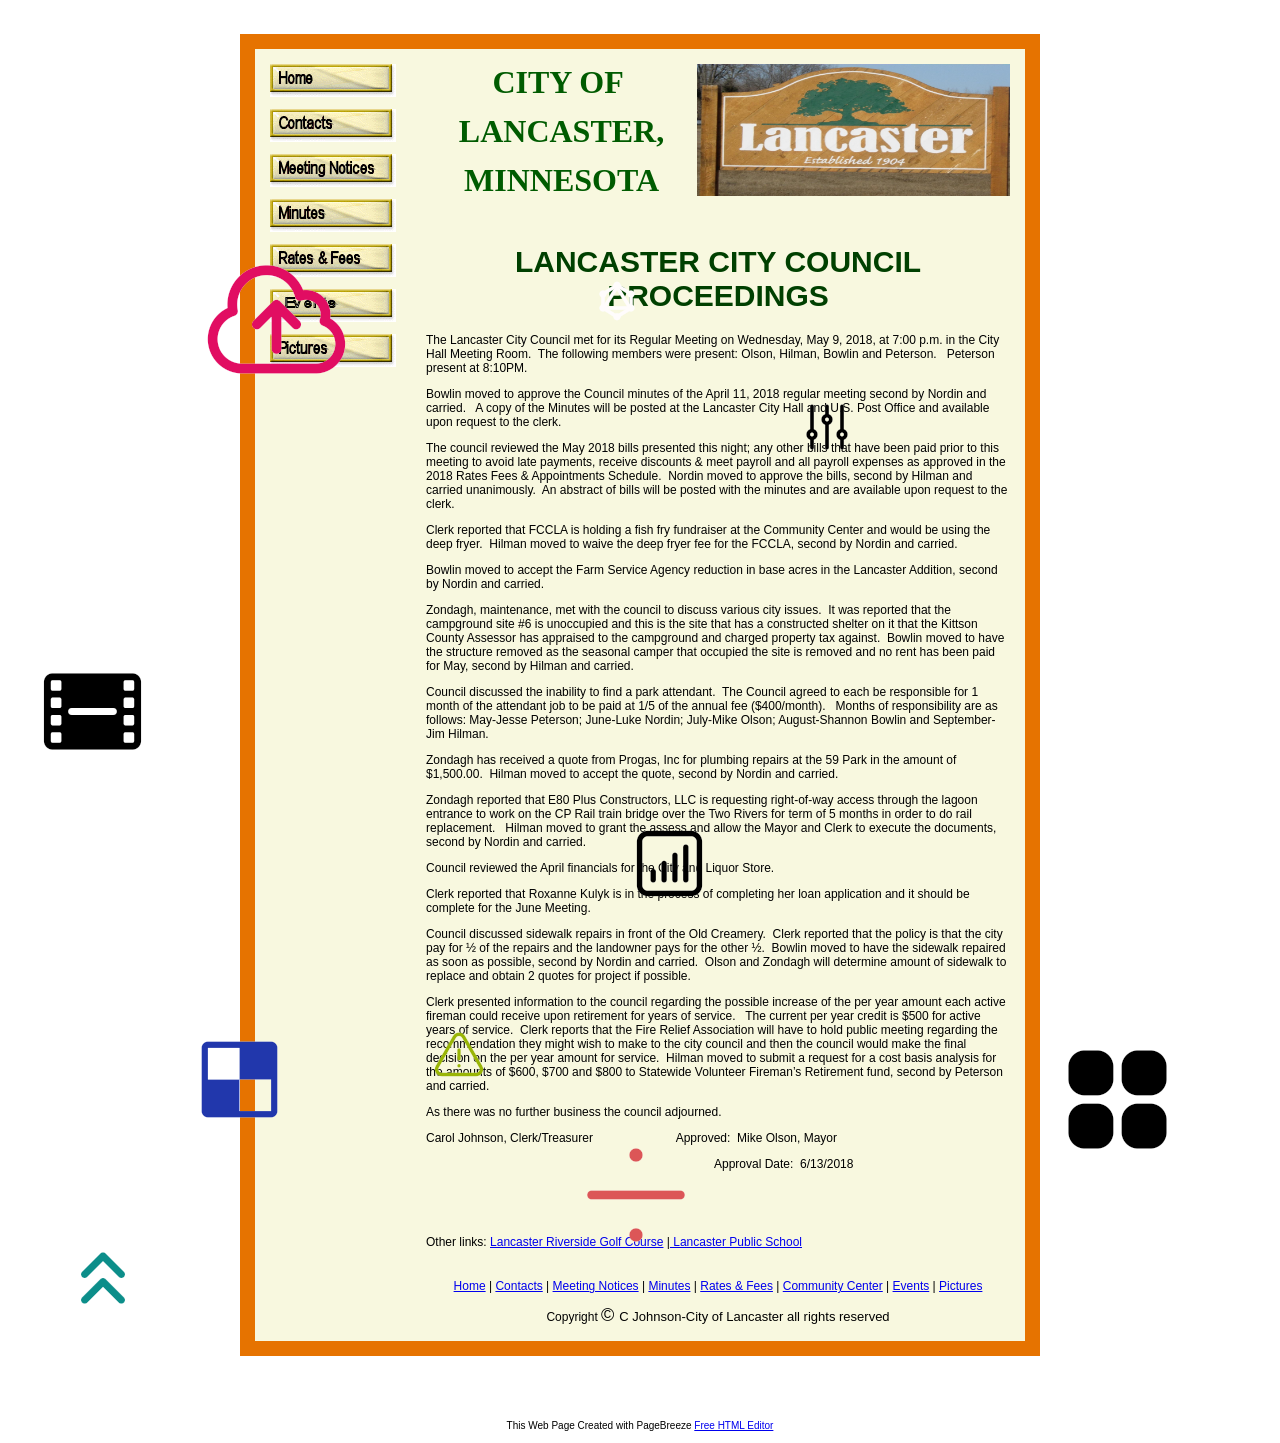 The width and height of the screenshot is (1280, 1443). What do you see at coordinates (636, 1195) in the screenshot?
I see `perform division calculation` at bounding box center [636, 1195].